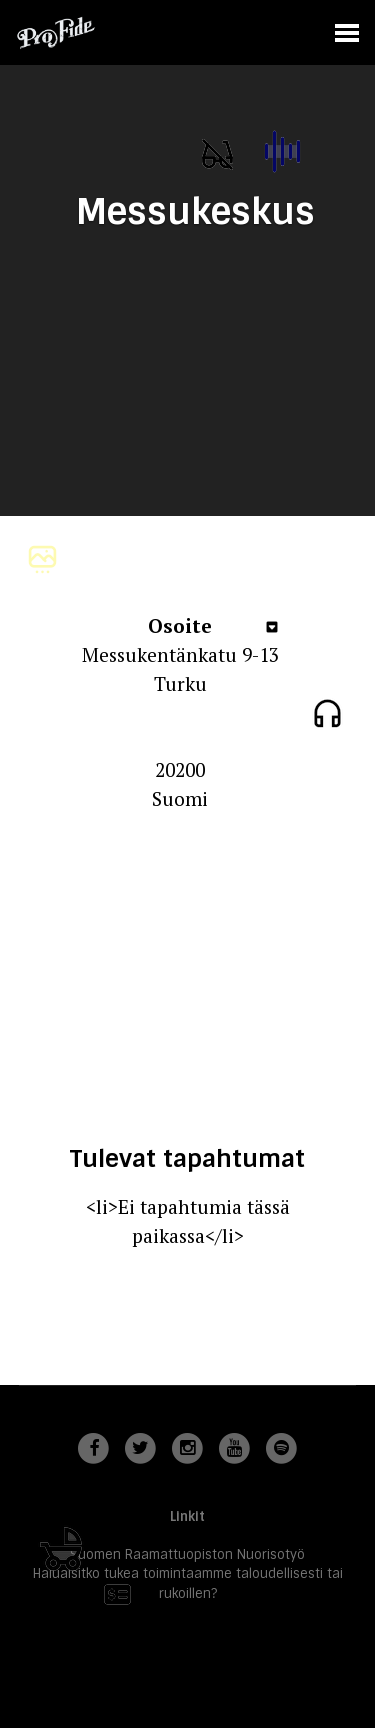 This screenshot has width=375, height=1728. What do you see at coordinates (217, 154) in the screenshot?
I see `disable reading mode` at bounding box center [217, 154].